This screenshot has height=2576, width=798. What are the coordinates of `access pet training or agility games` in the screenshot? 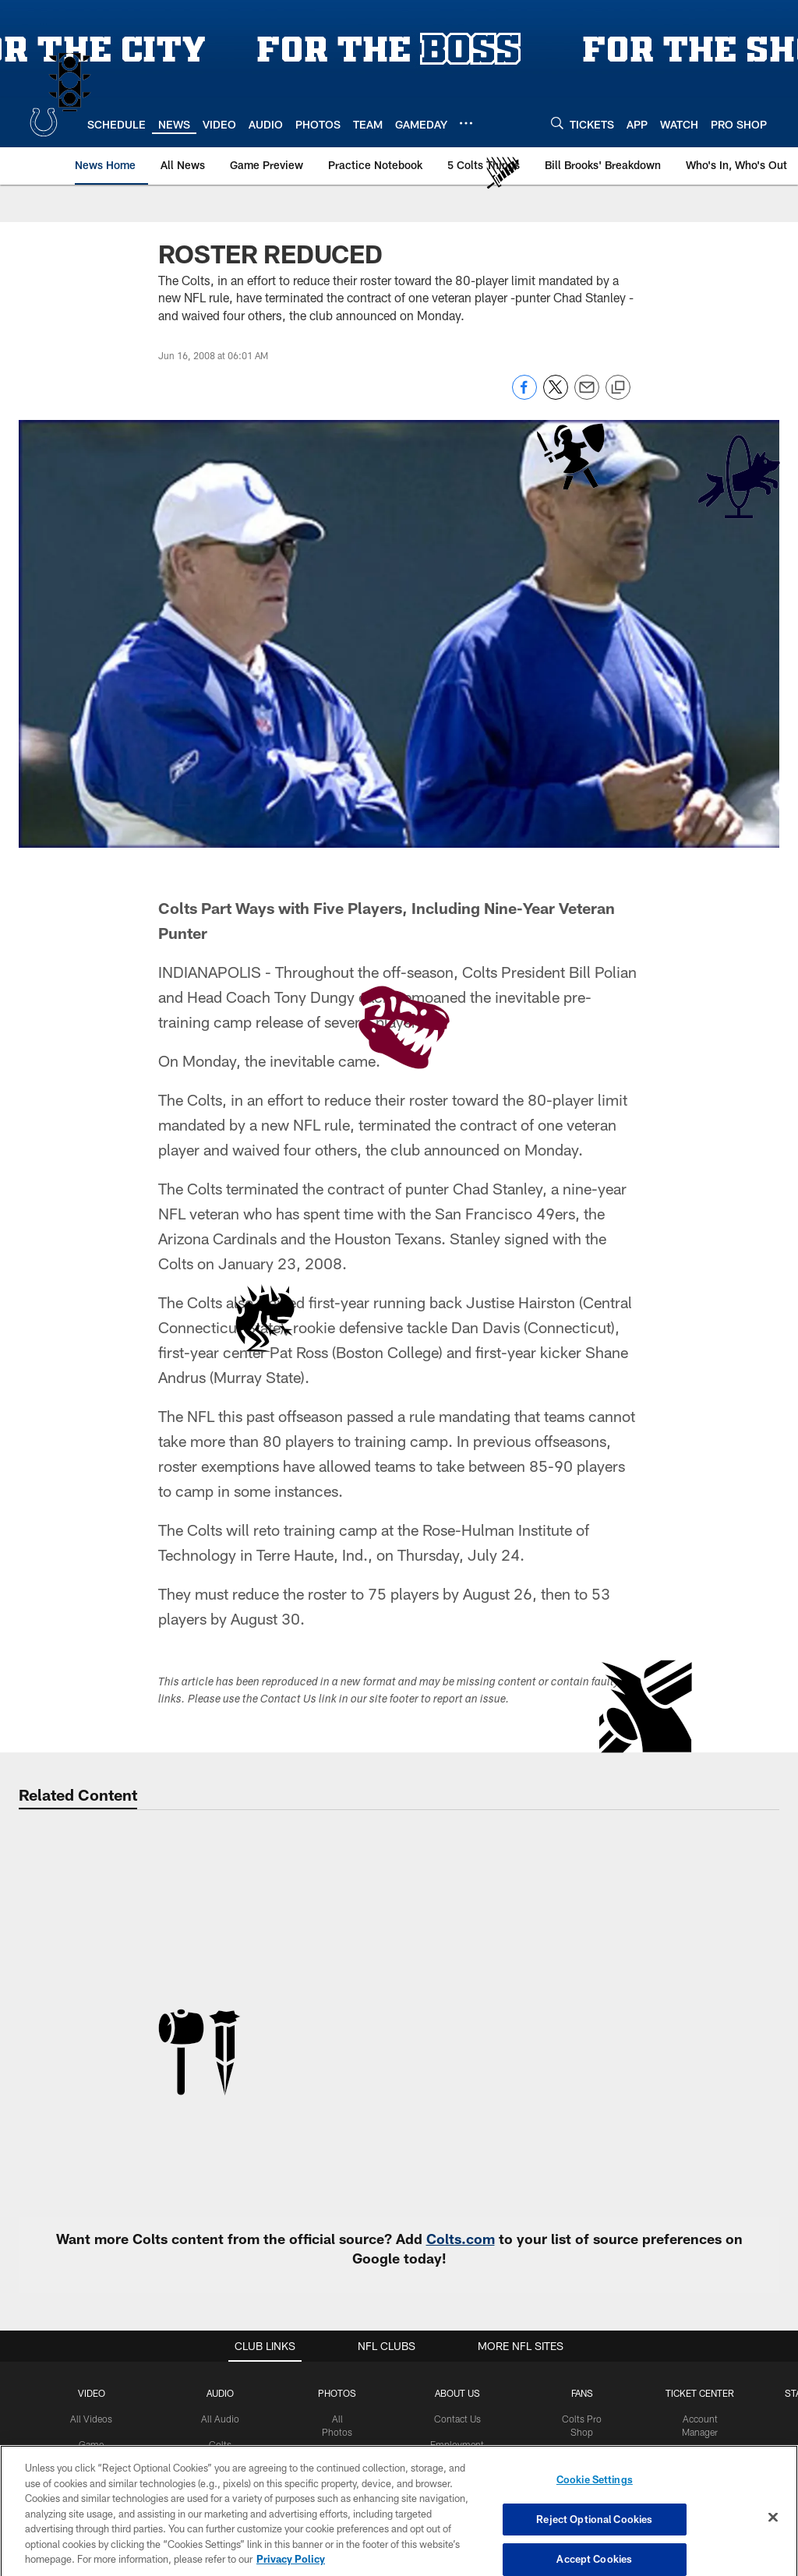 It's located at (739, 476).